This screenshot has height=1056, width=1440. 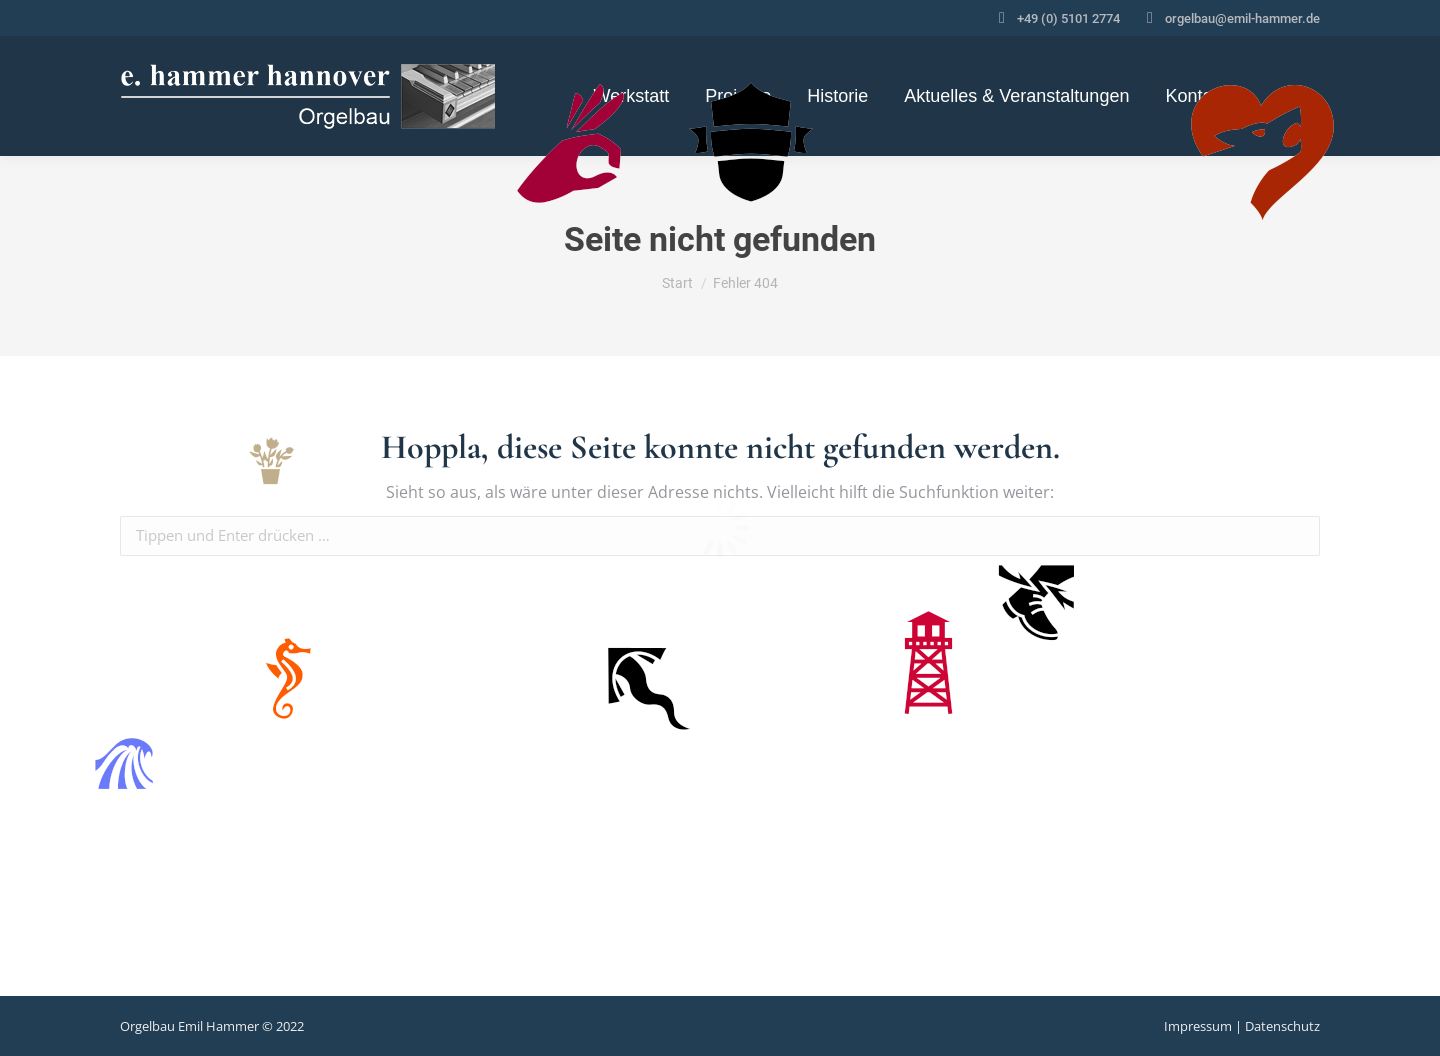 What do you see at coordinates (649, 688) in the screenshot?
I see `reptile or lizard-themed game element` at bounding box center [649, 688].